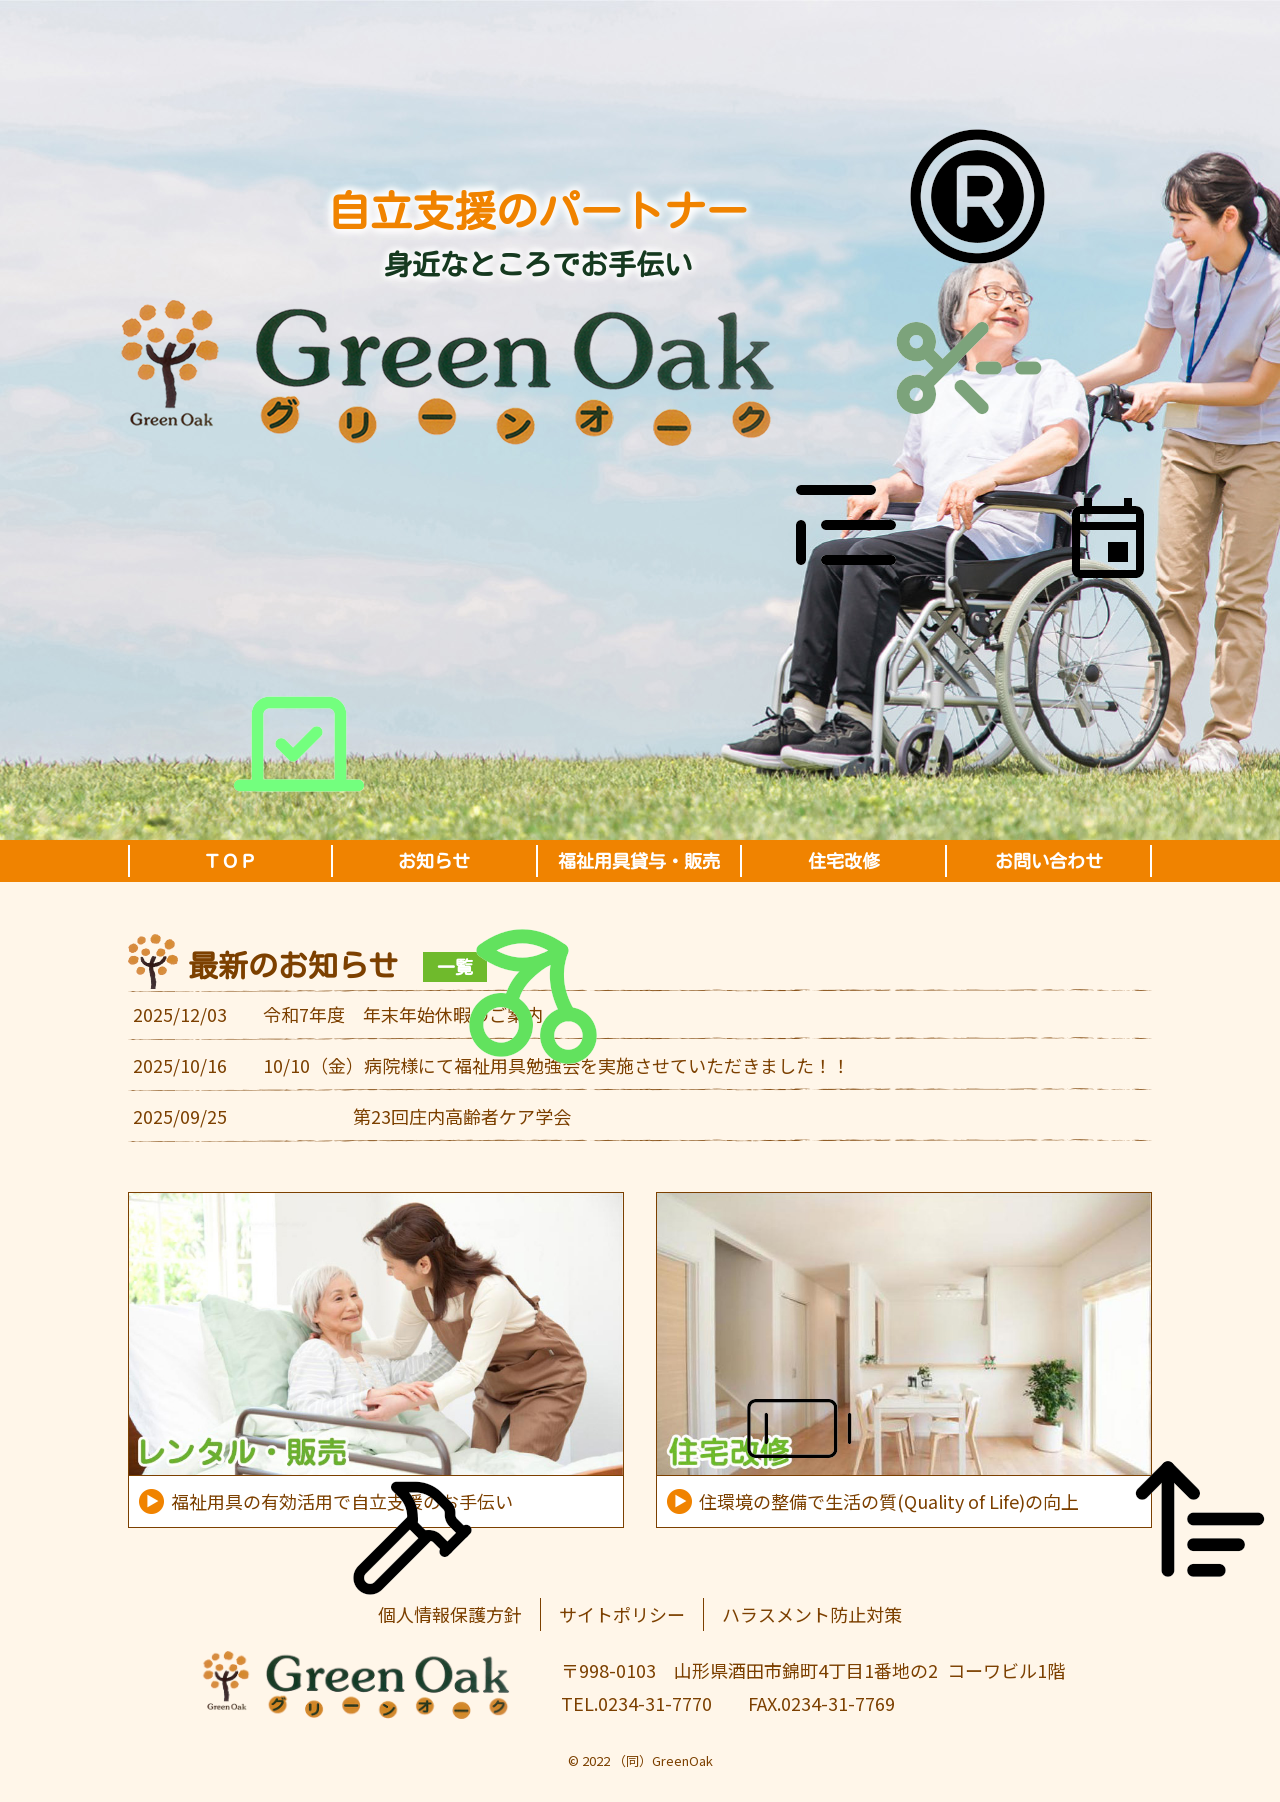 The width and height of the screenshot is (1280, 1802). I want to click on access tools or settings, so click(412, 1535).